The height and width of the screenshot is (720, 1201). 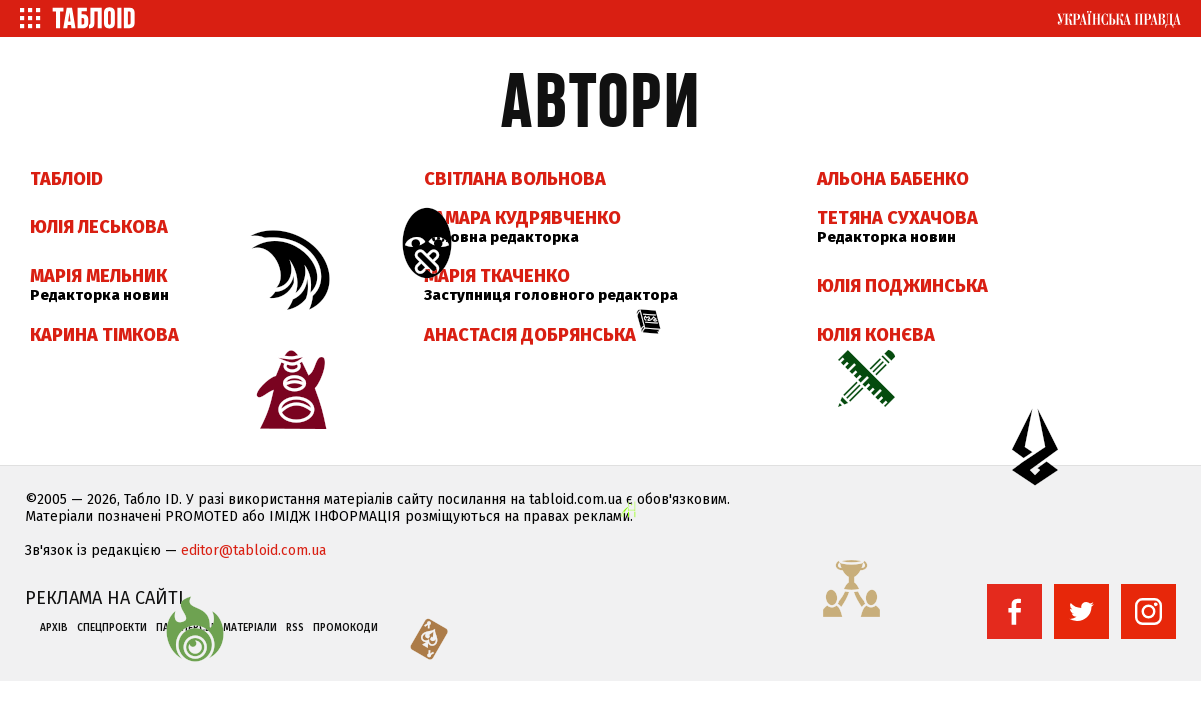 I want to click on indicates a user or contact has been muted, so click(x=427, y=243).